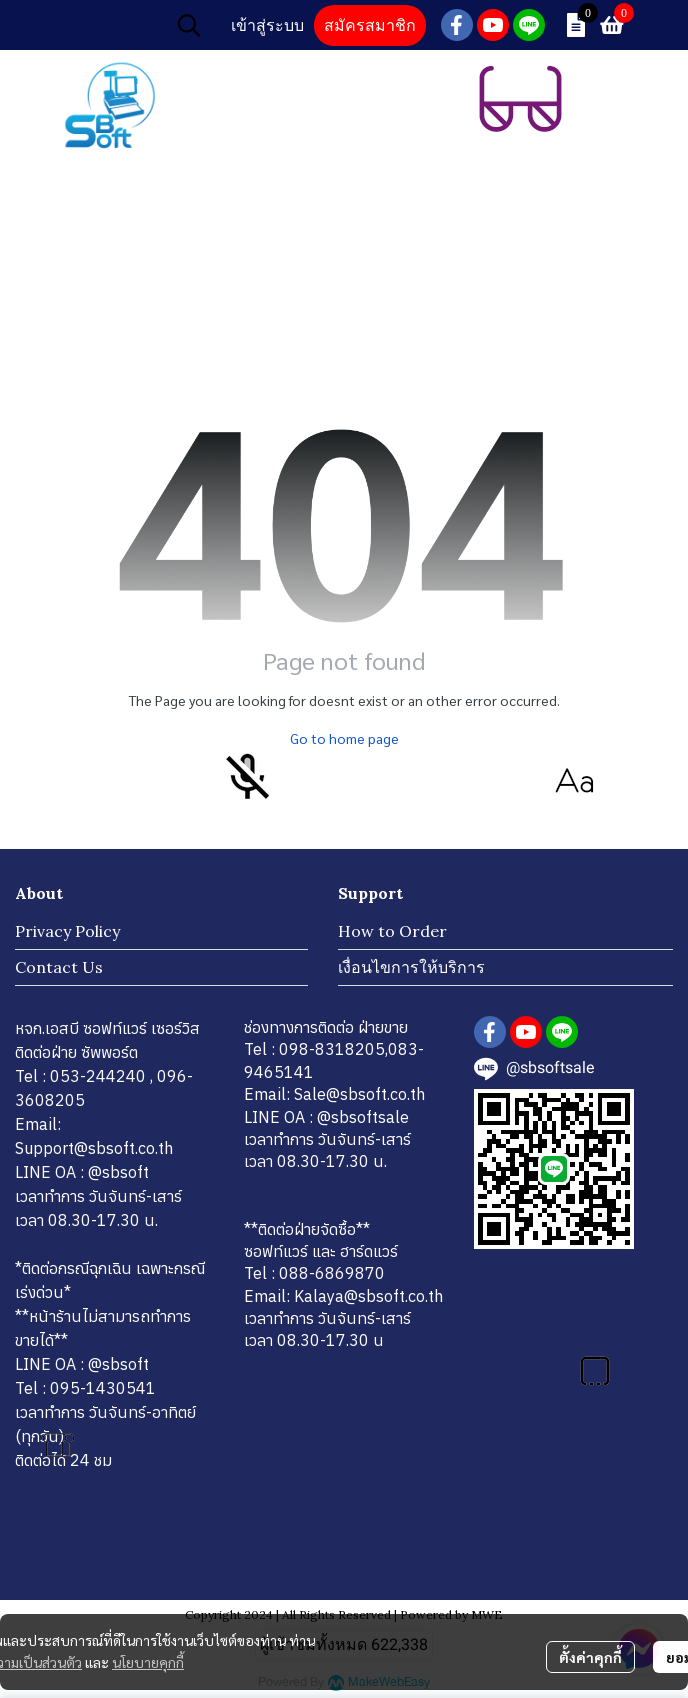 This screenshot has height=1698, width=688. What do you see at coordinates (59, 1445) in the screenshot?
I see `browse bakery or bread products` at bounding box center [59, 1445].